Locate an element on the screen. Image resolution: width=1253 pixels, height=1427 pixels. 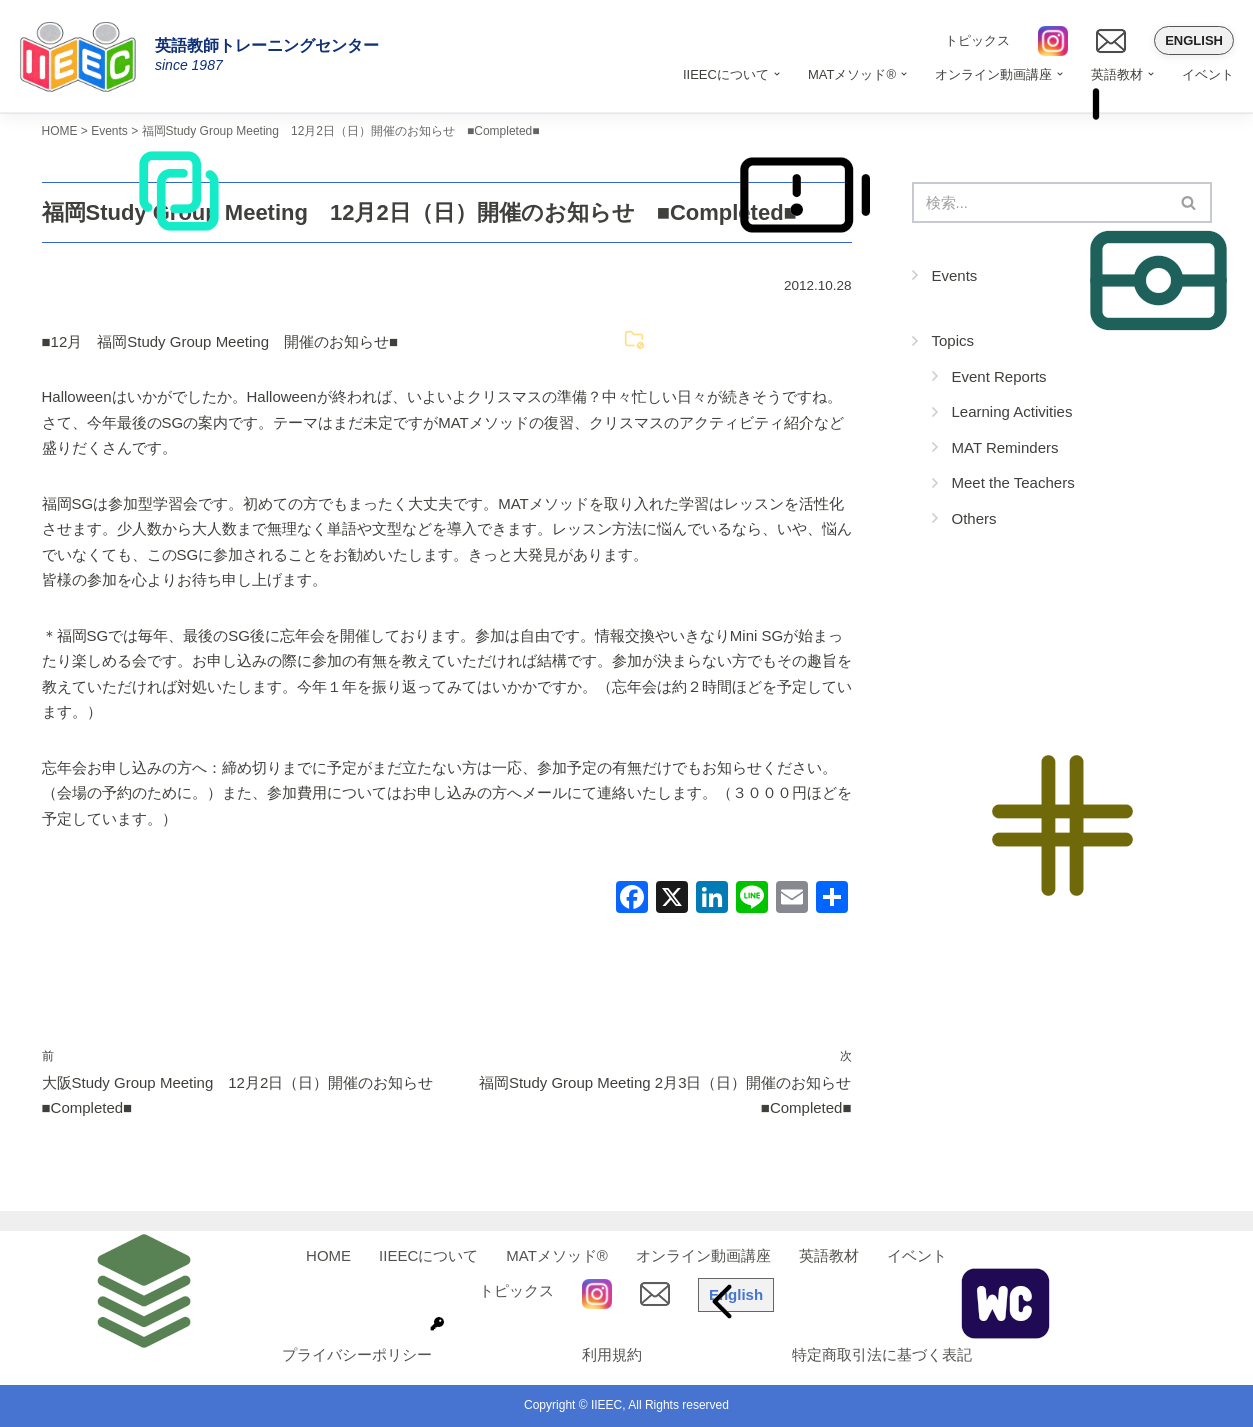
access security or login settings is located at coordinates (437, 1324).